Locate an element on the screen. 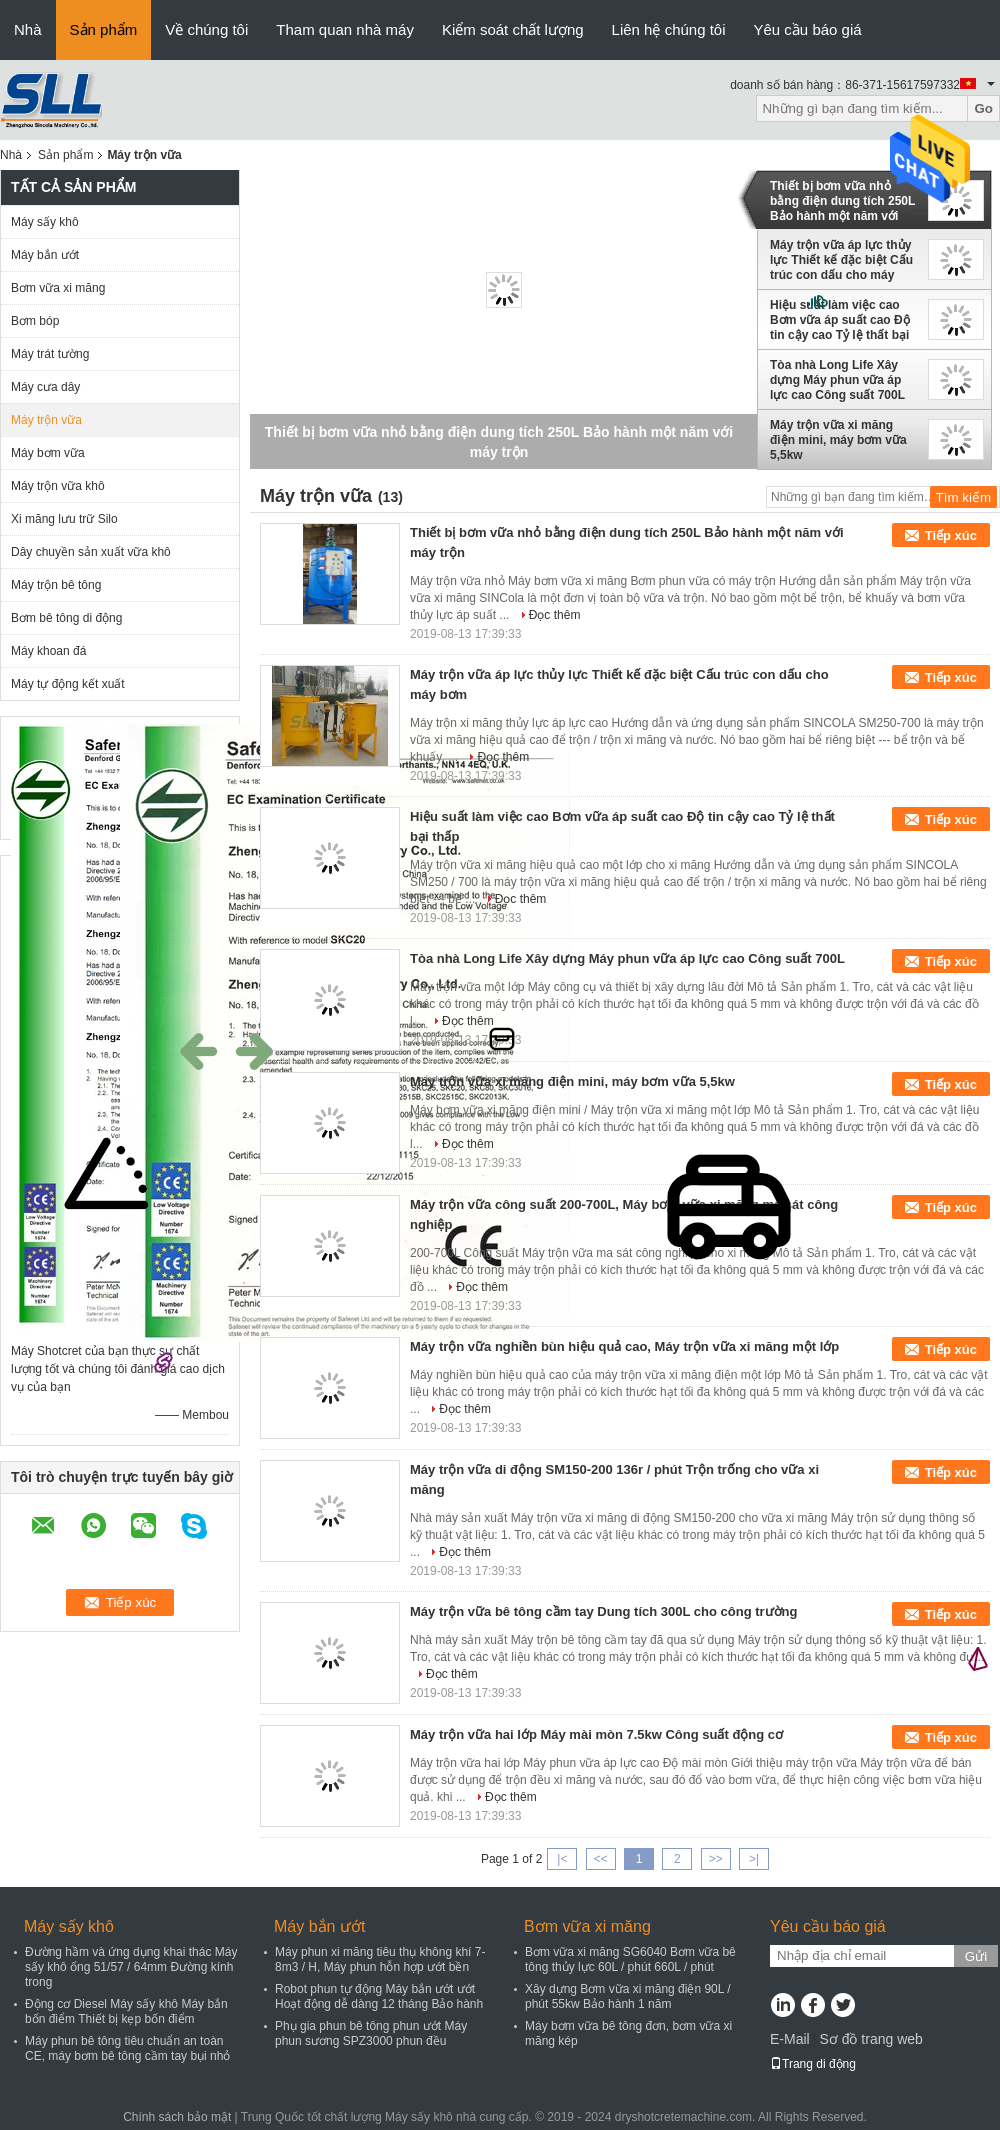 This screenshot has width=1000, height=2130. prisma database ORM logo is located at coordinates (978, 1659).